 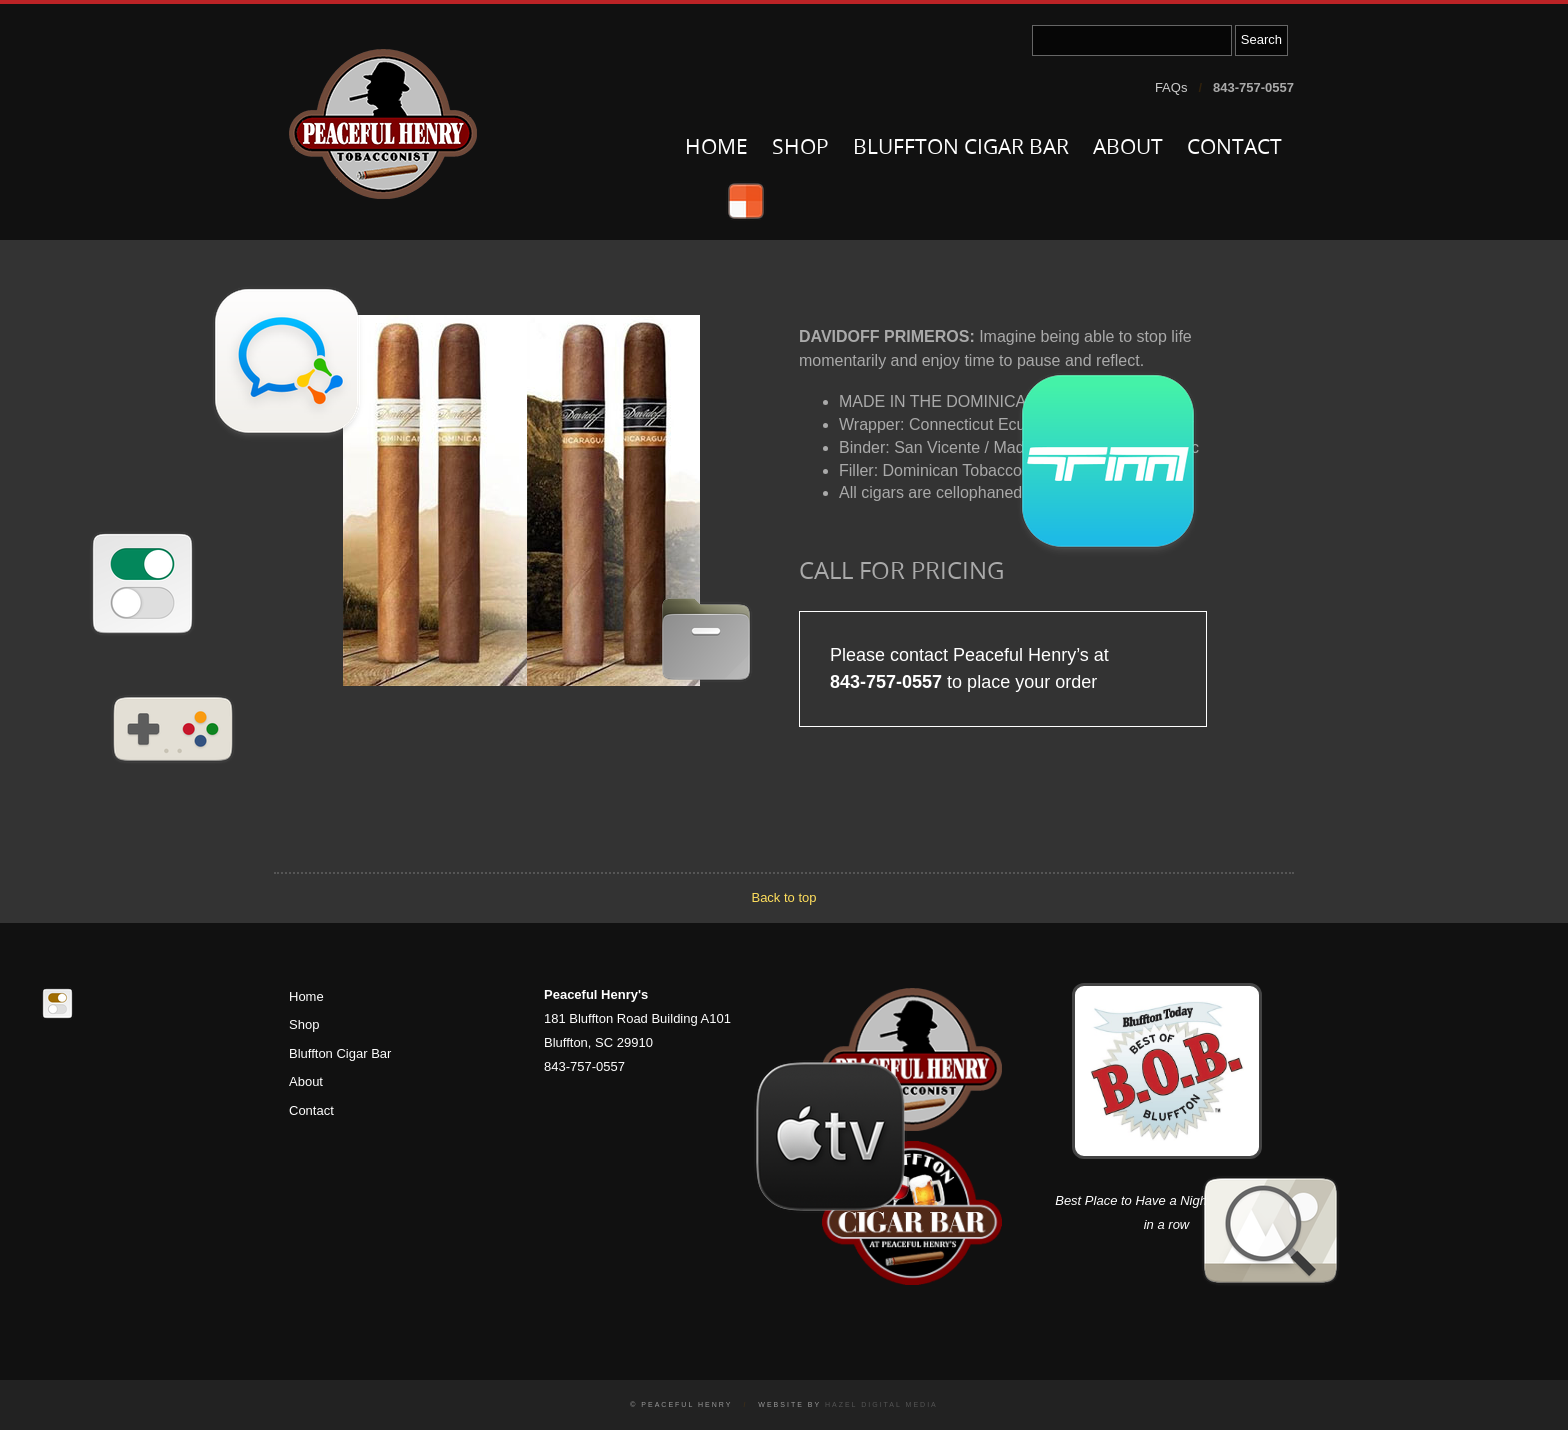 I want to click on launch trackmania racing game, so click(x=1108, y=461).